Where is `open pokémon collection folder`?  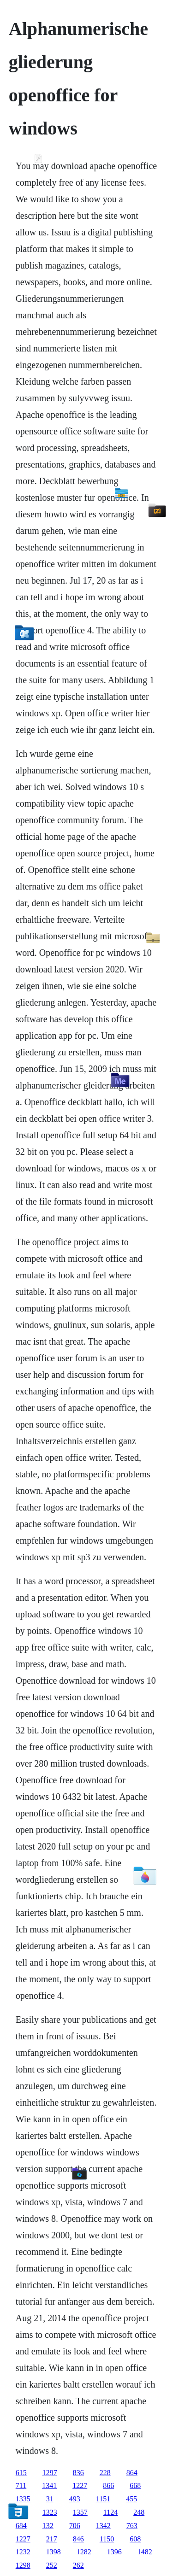
open pokémon collection folder is located at coordinates (121, 493).